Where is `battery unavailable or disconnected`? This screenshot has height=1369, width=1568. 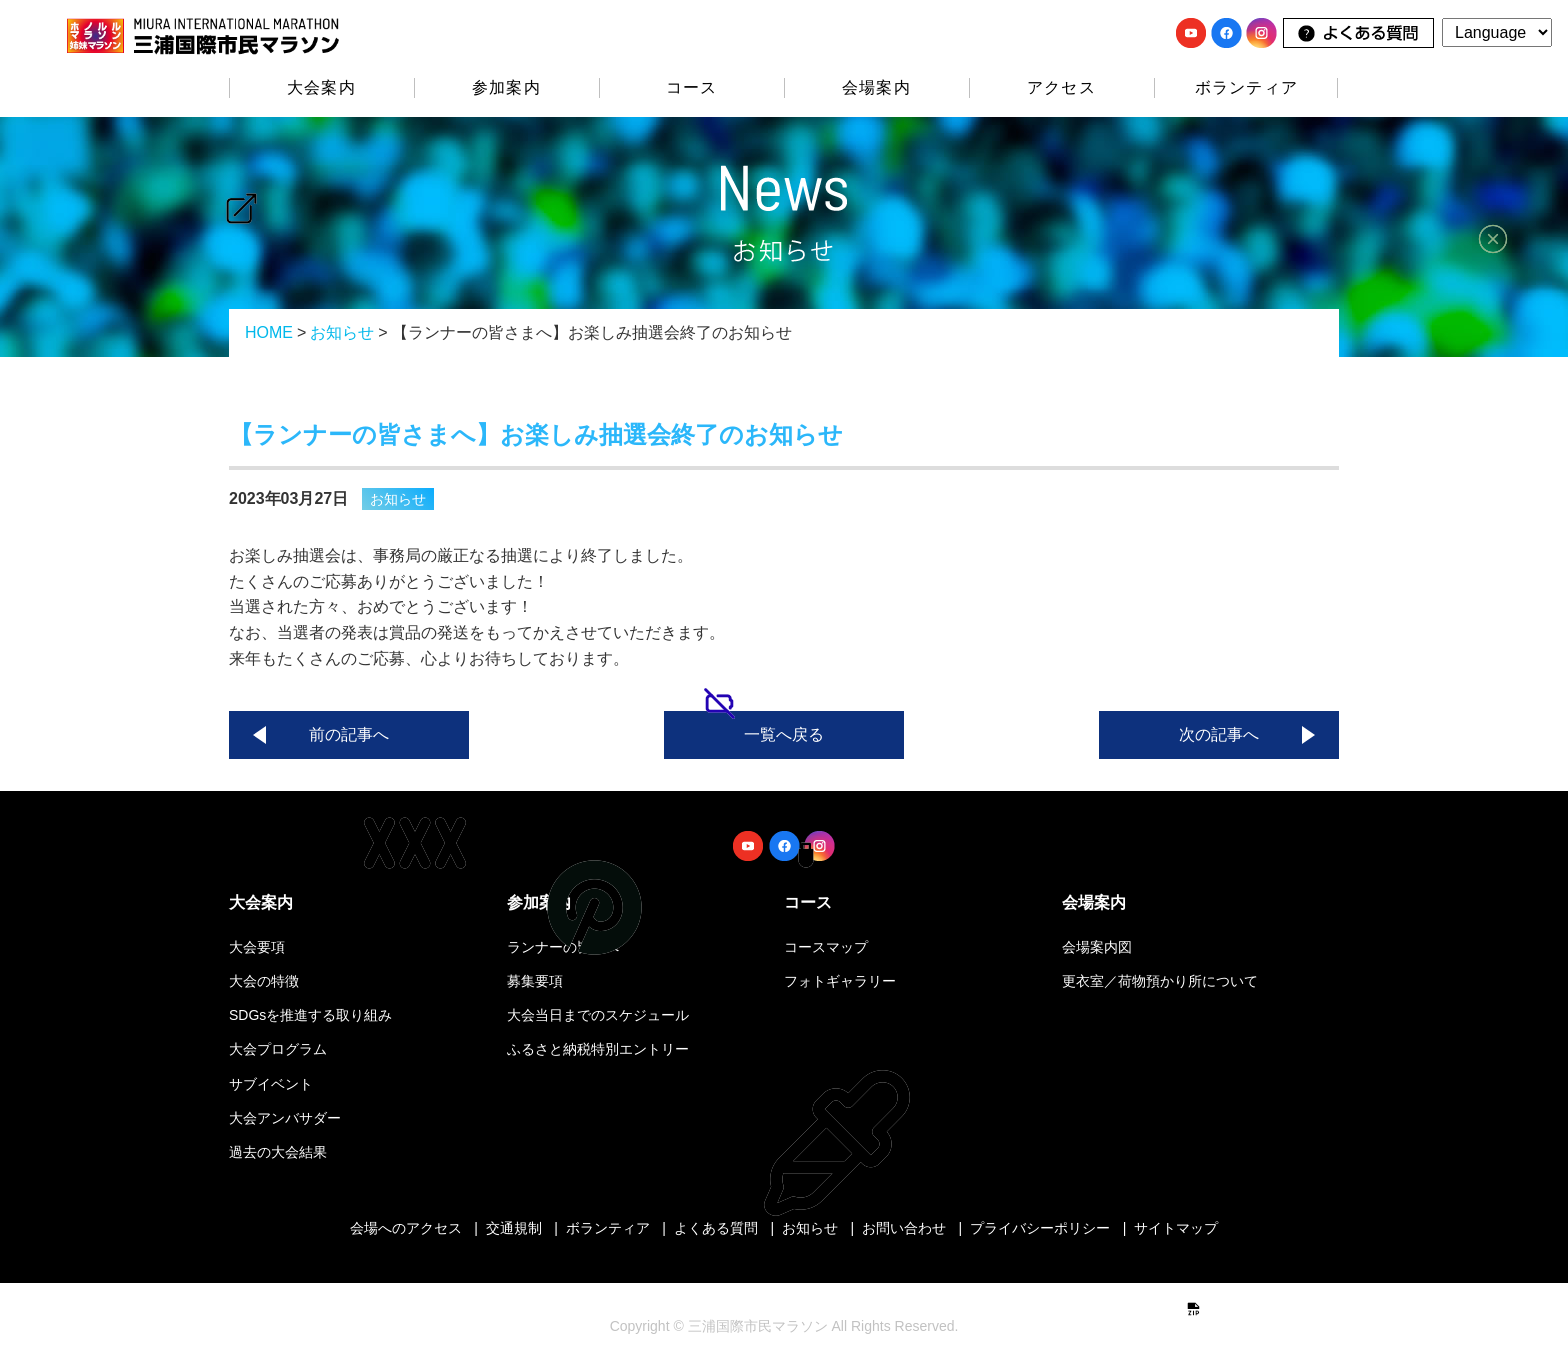
battery unavailable or disconnected is located at coordinates (719, 703).